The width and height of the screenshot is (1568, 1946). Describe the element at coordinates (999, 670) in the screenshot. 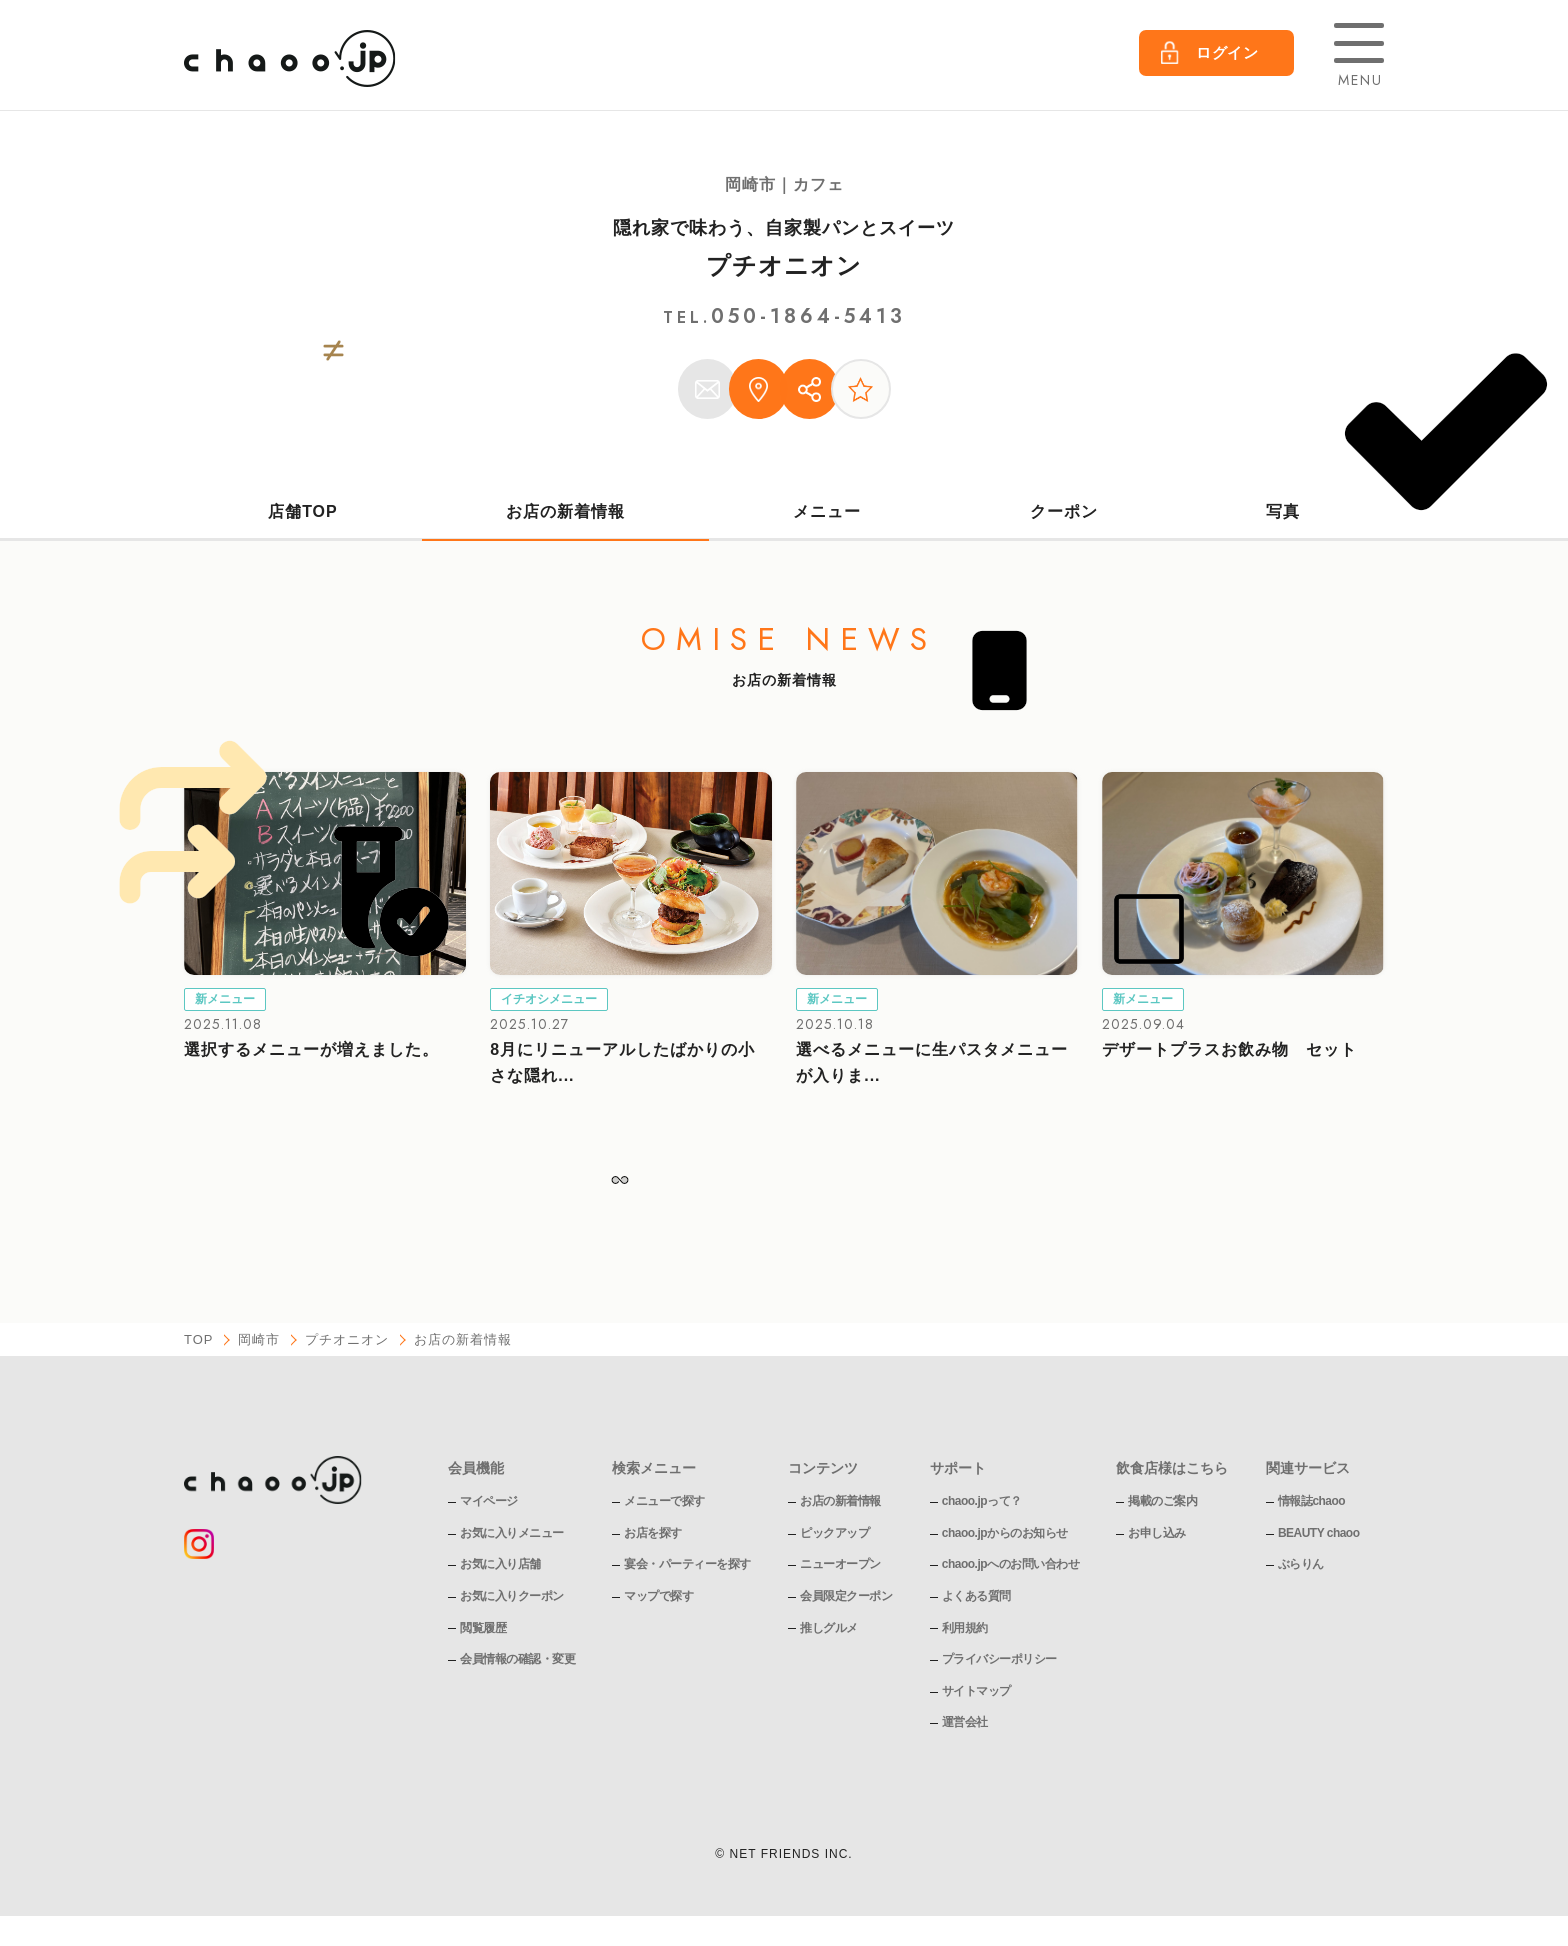

I see `indicates mobile device or smartphone` at that location.